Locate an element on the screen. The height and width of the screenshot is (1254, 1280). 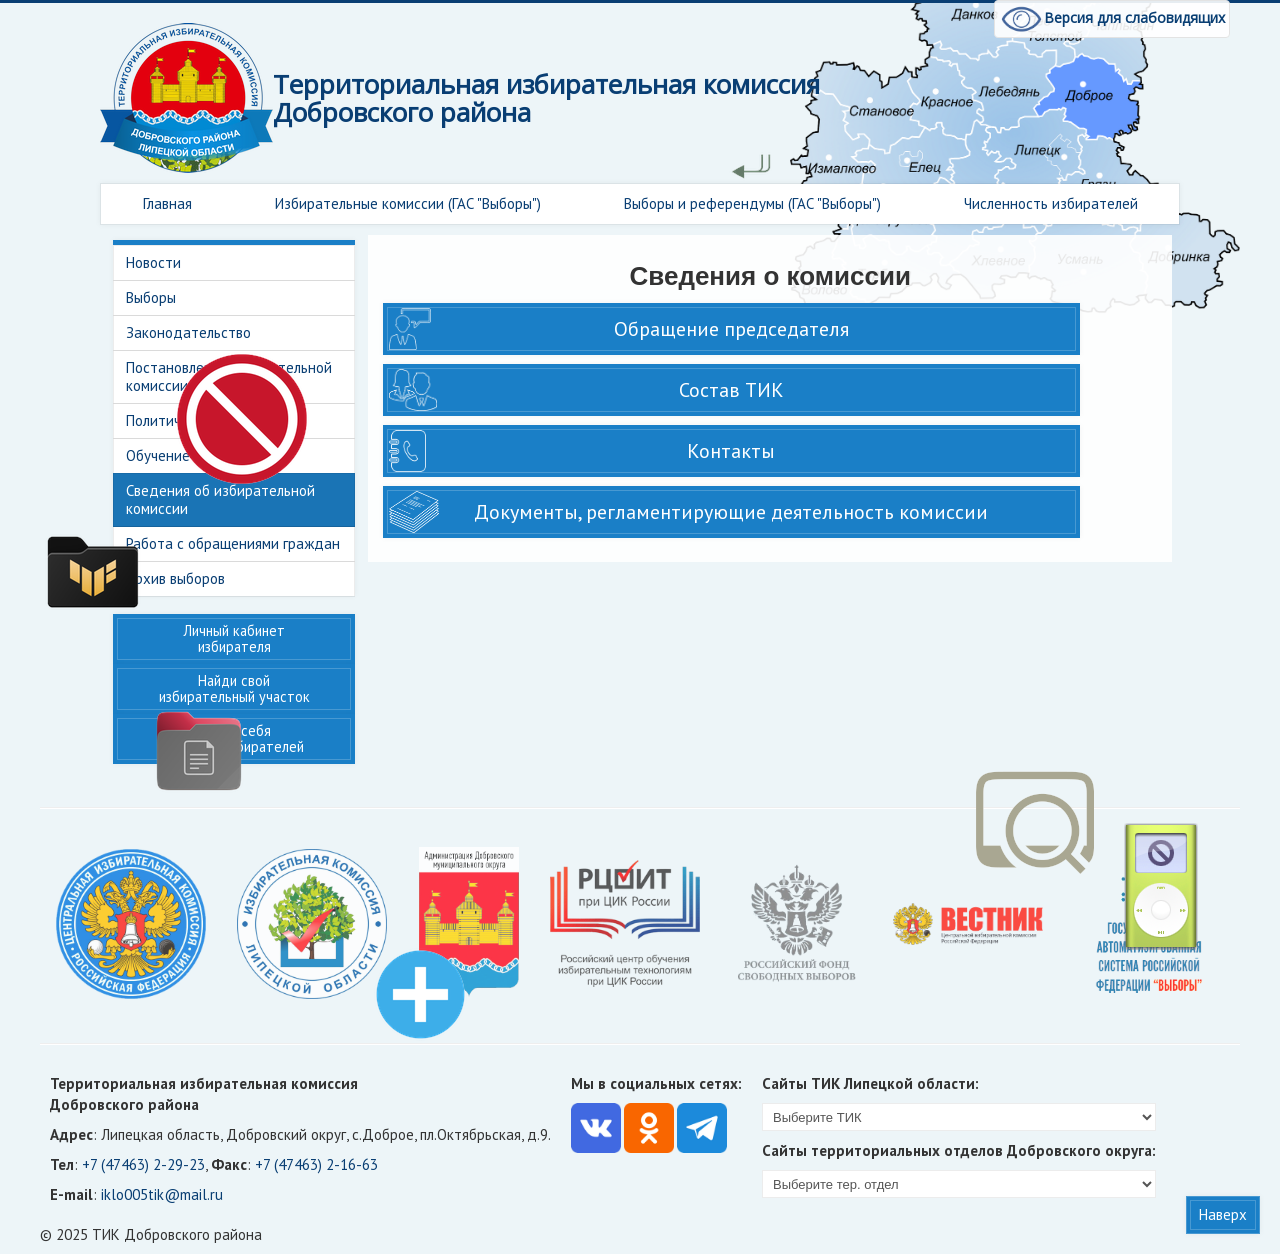
iPod mini device connected in green color is located at coordinates (1160, 886).